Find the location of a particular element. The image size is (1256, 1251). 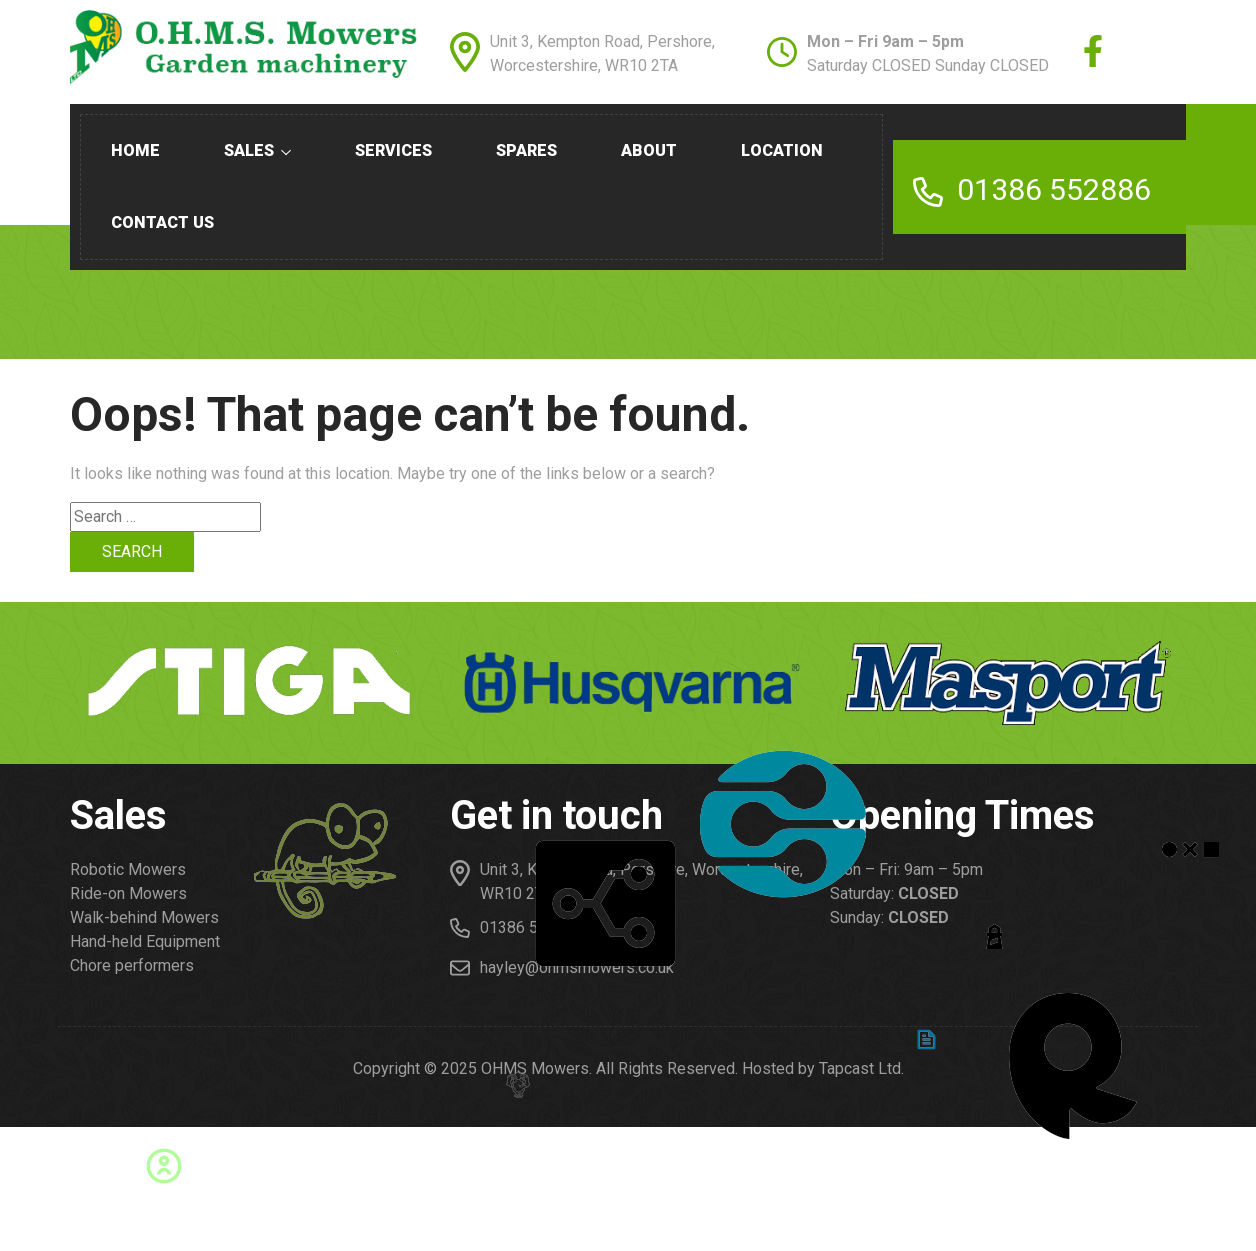

access your account or profile is located at coordinates (164, 1166).